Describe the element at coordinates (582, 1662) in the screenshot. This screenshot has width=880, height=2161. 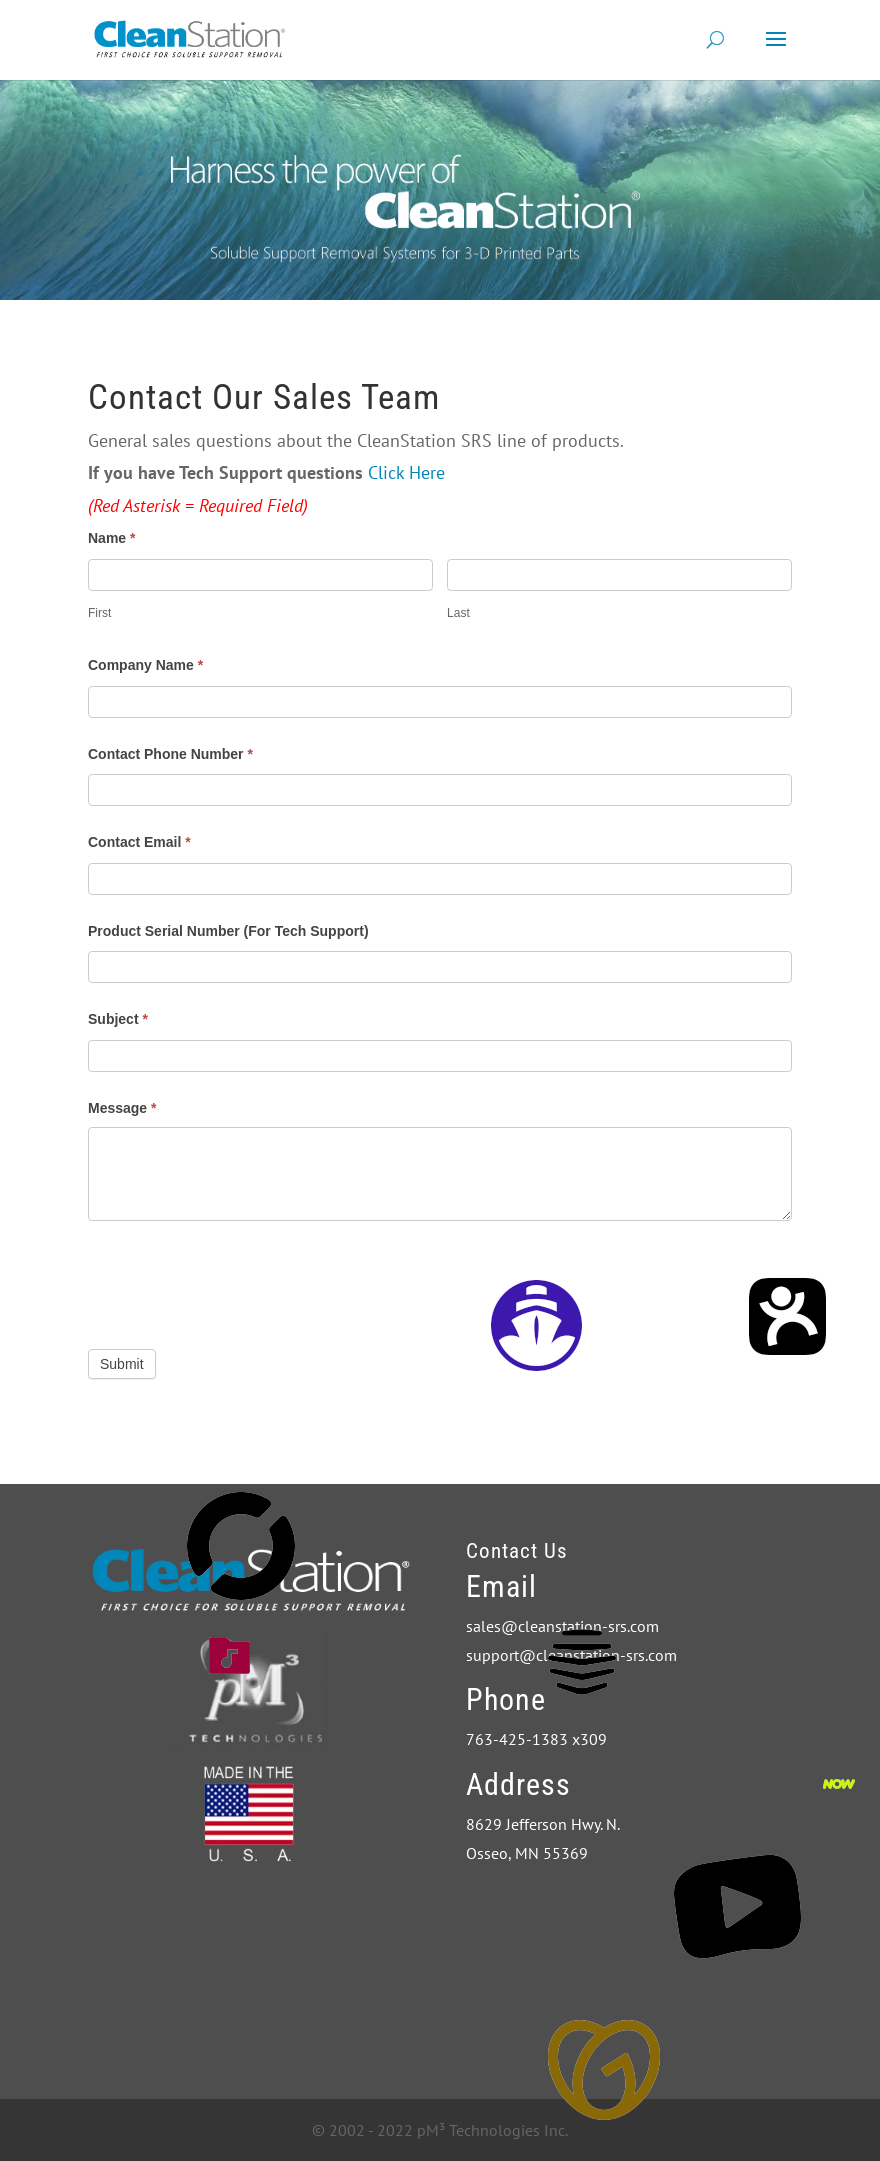
I see `open the Hive app` at that location.